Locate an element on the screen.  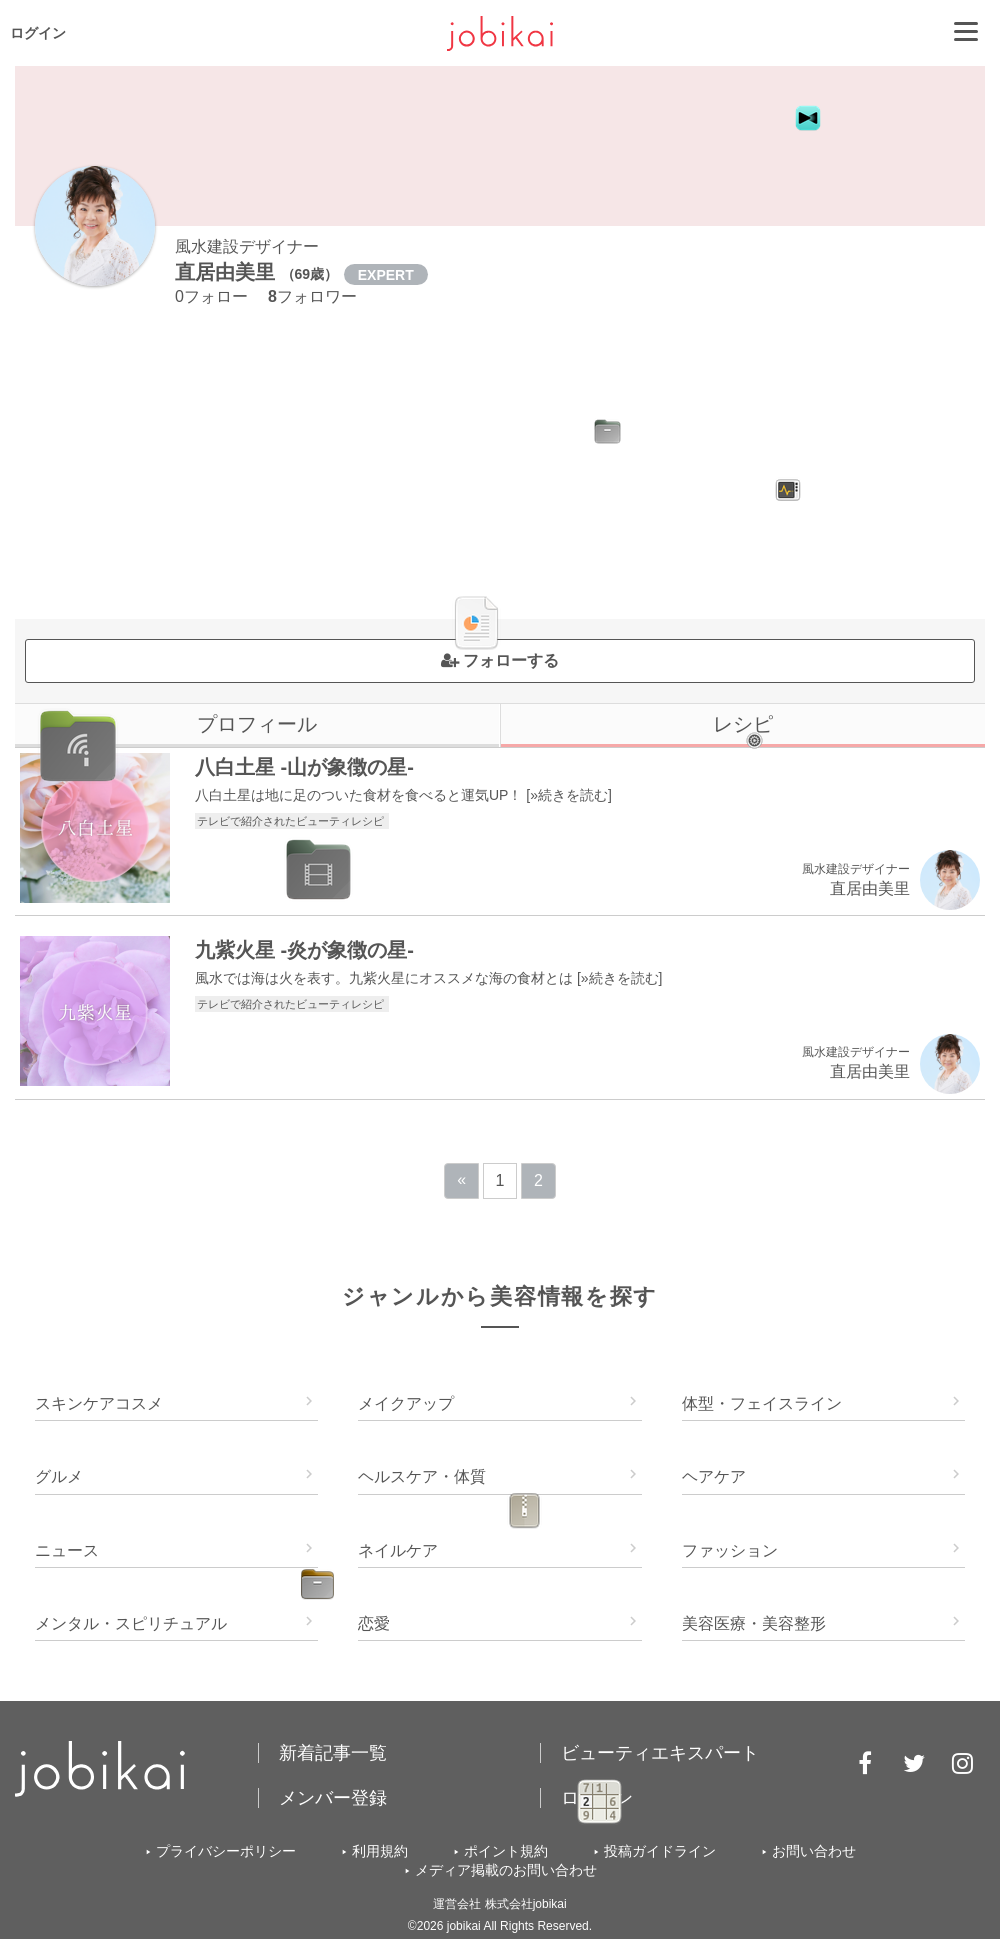
open system monitor application is located at coordinates (788, 490).